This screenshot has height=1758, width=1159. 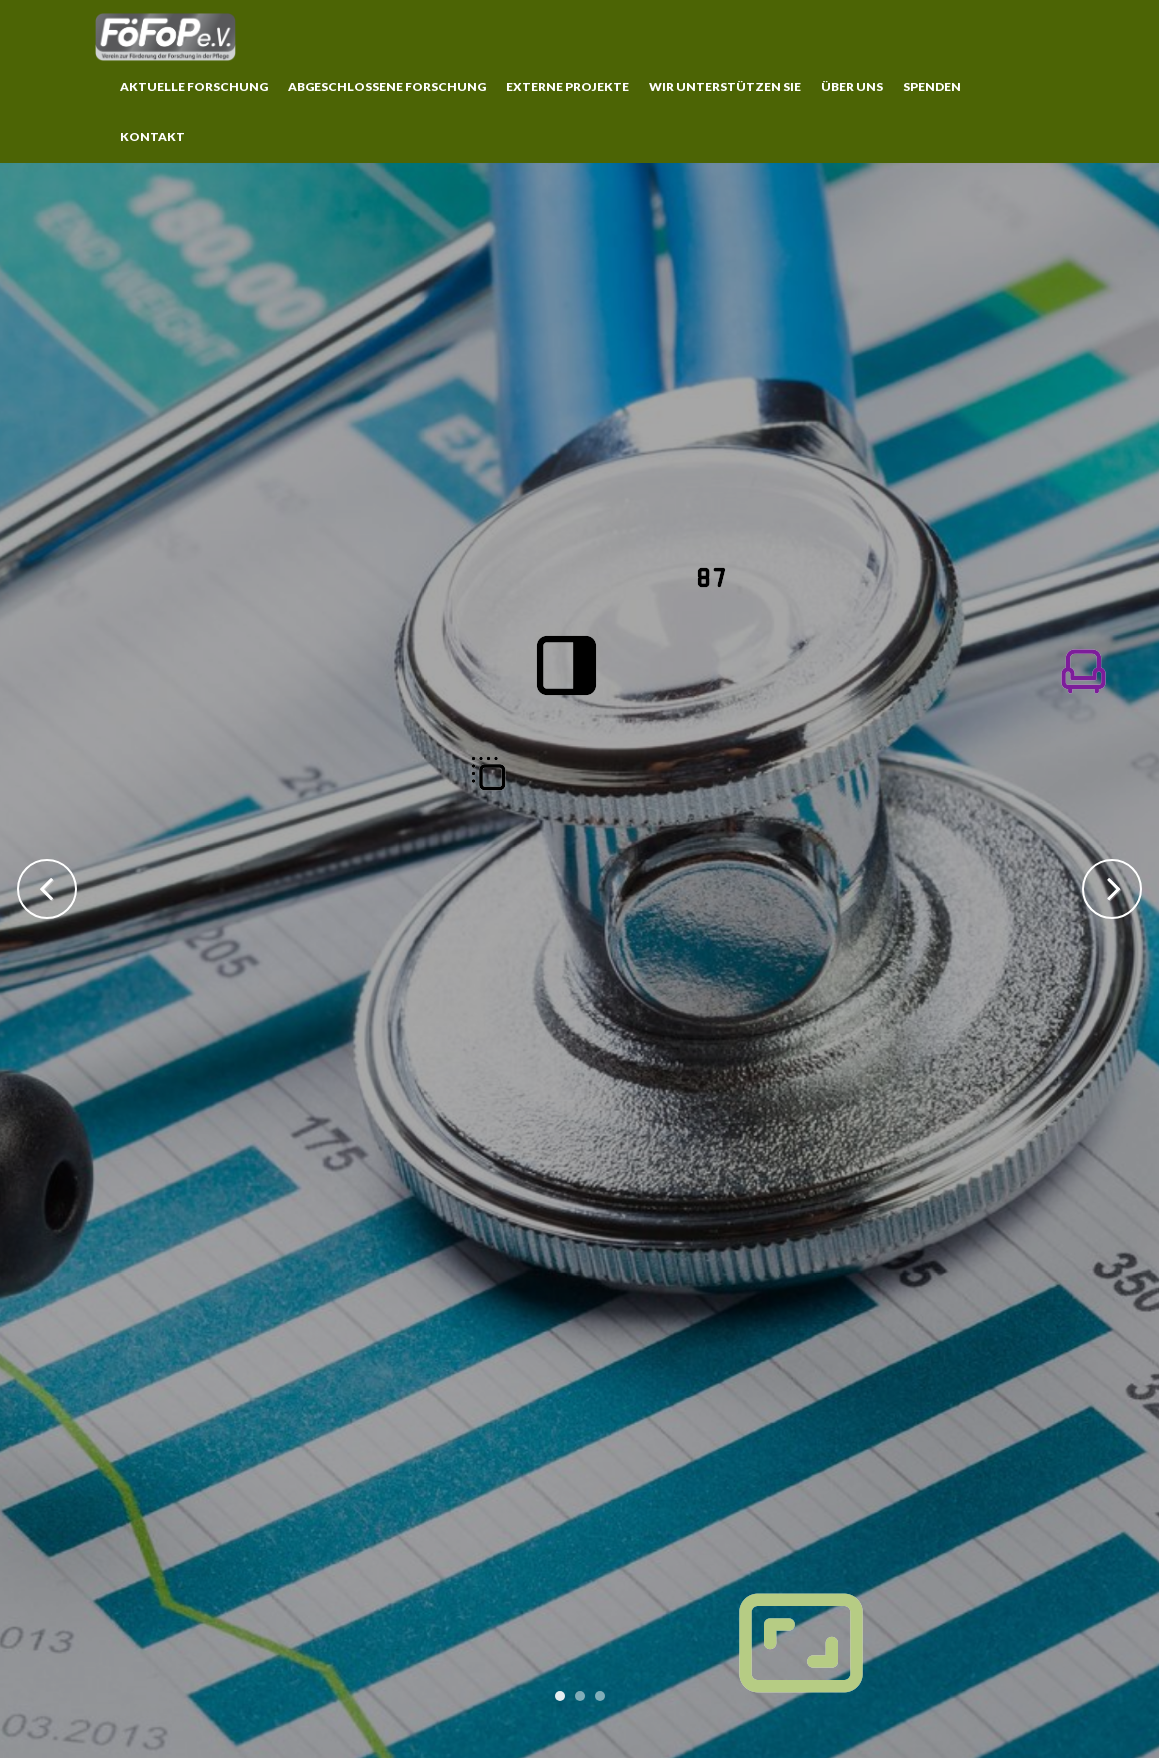 What do you see at coordinates (801, 1643) in the screenshot?
I see `adjust aspect ratio settings` at bounding box center [801, 1643].